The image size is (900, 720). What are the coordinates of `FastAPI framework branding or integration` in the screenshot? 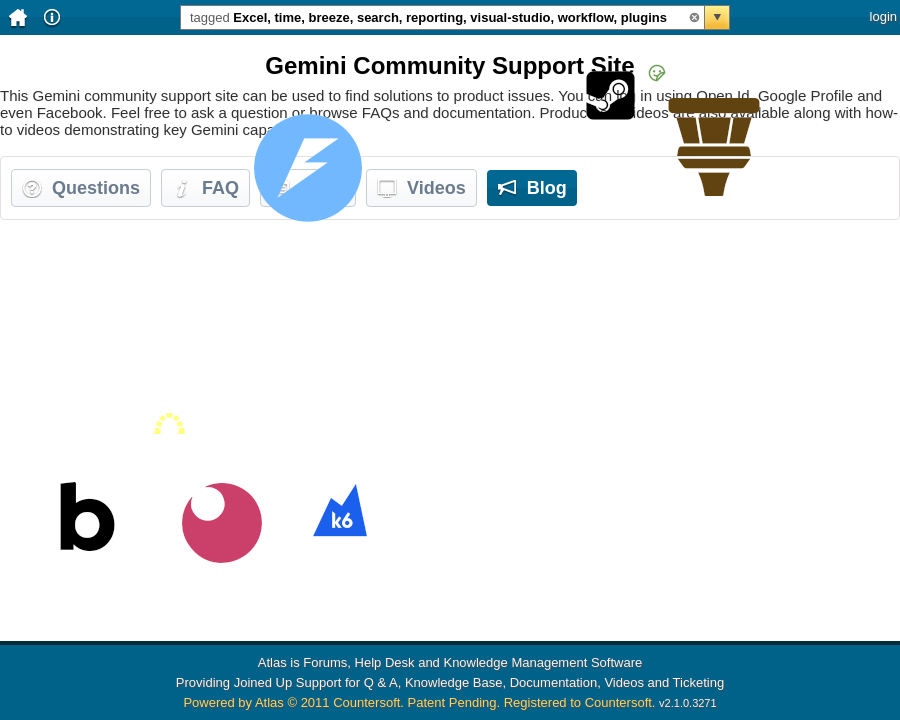 It's located at (308, 168).